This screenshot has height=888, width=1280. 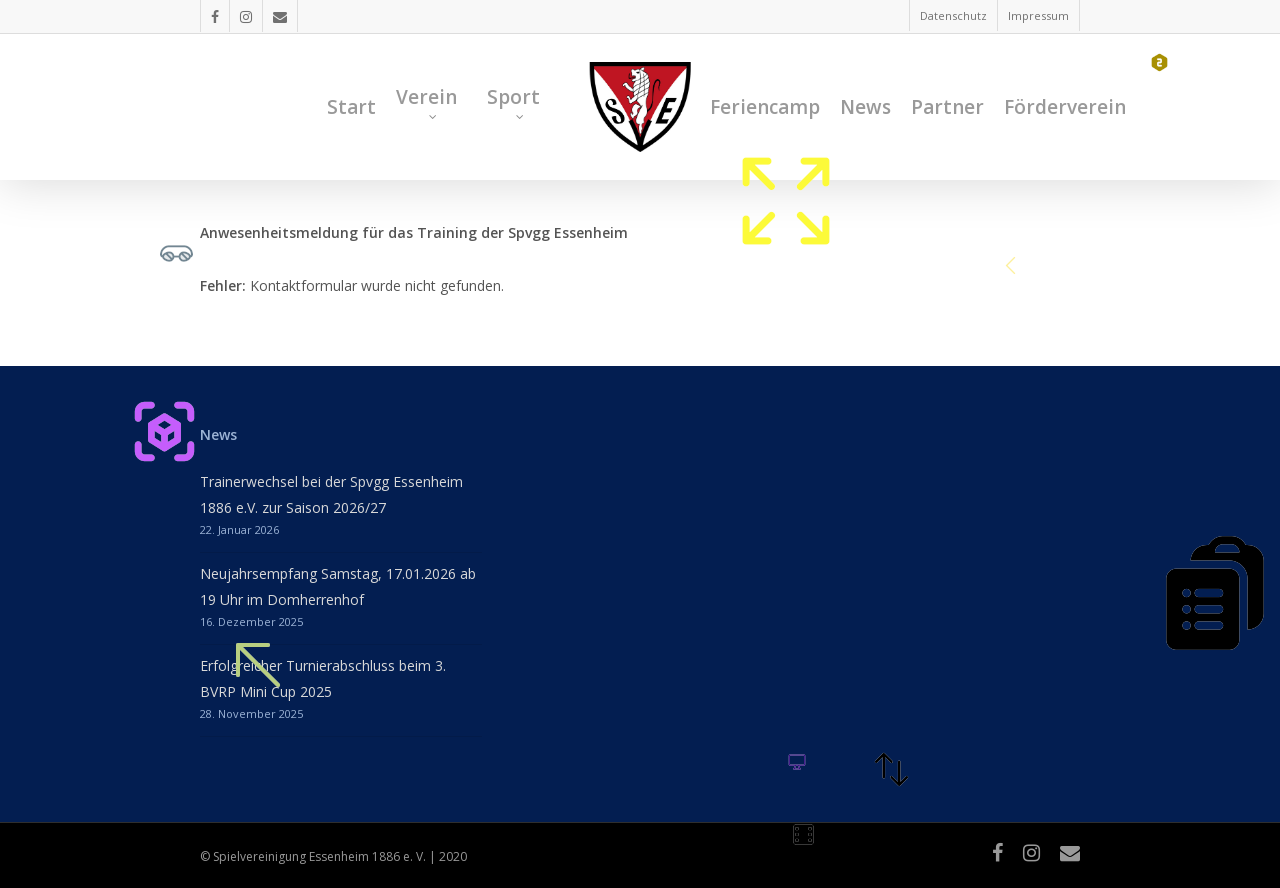 I want to click on view on desktop device, so click(x=797, y=762).